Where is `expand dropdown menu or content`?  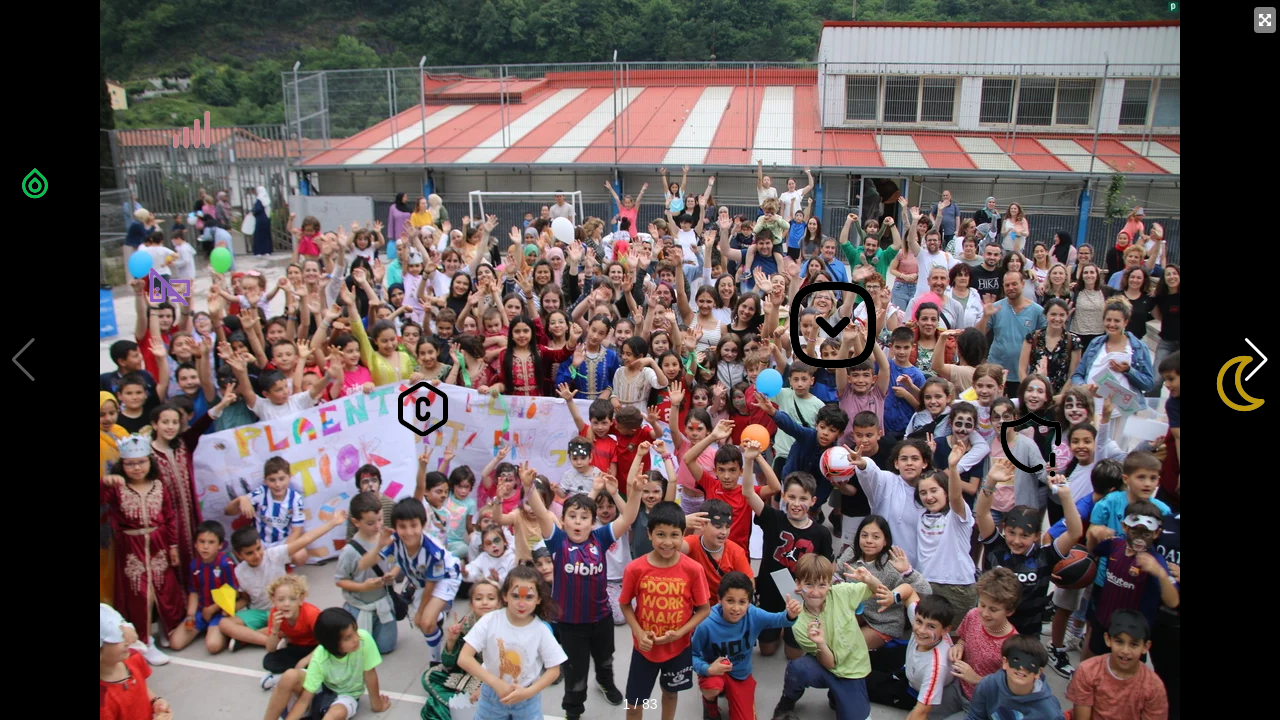
expand dropdown menu or content is located at coordinates (833, 325).